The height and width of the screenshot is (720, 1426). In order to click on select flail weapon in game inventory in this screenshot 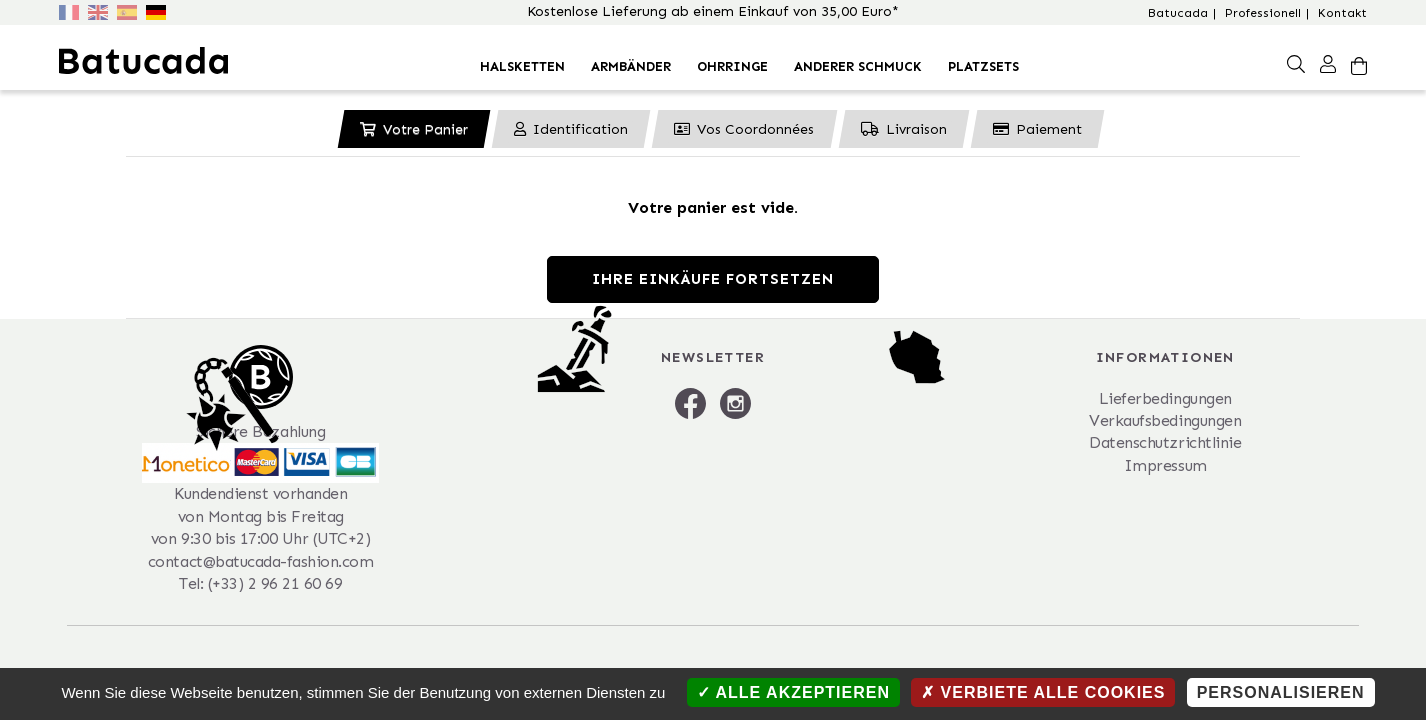, I will do `click(232, 404)`.